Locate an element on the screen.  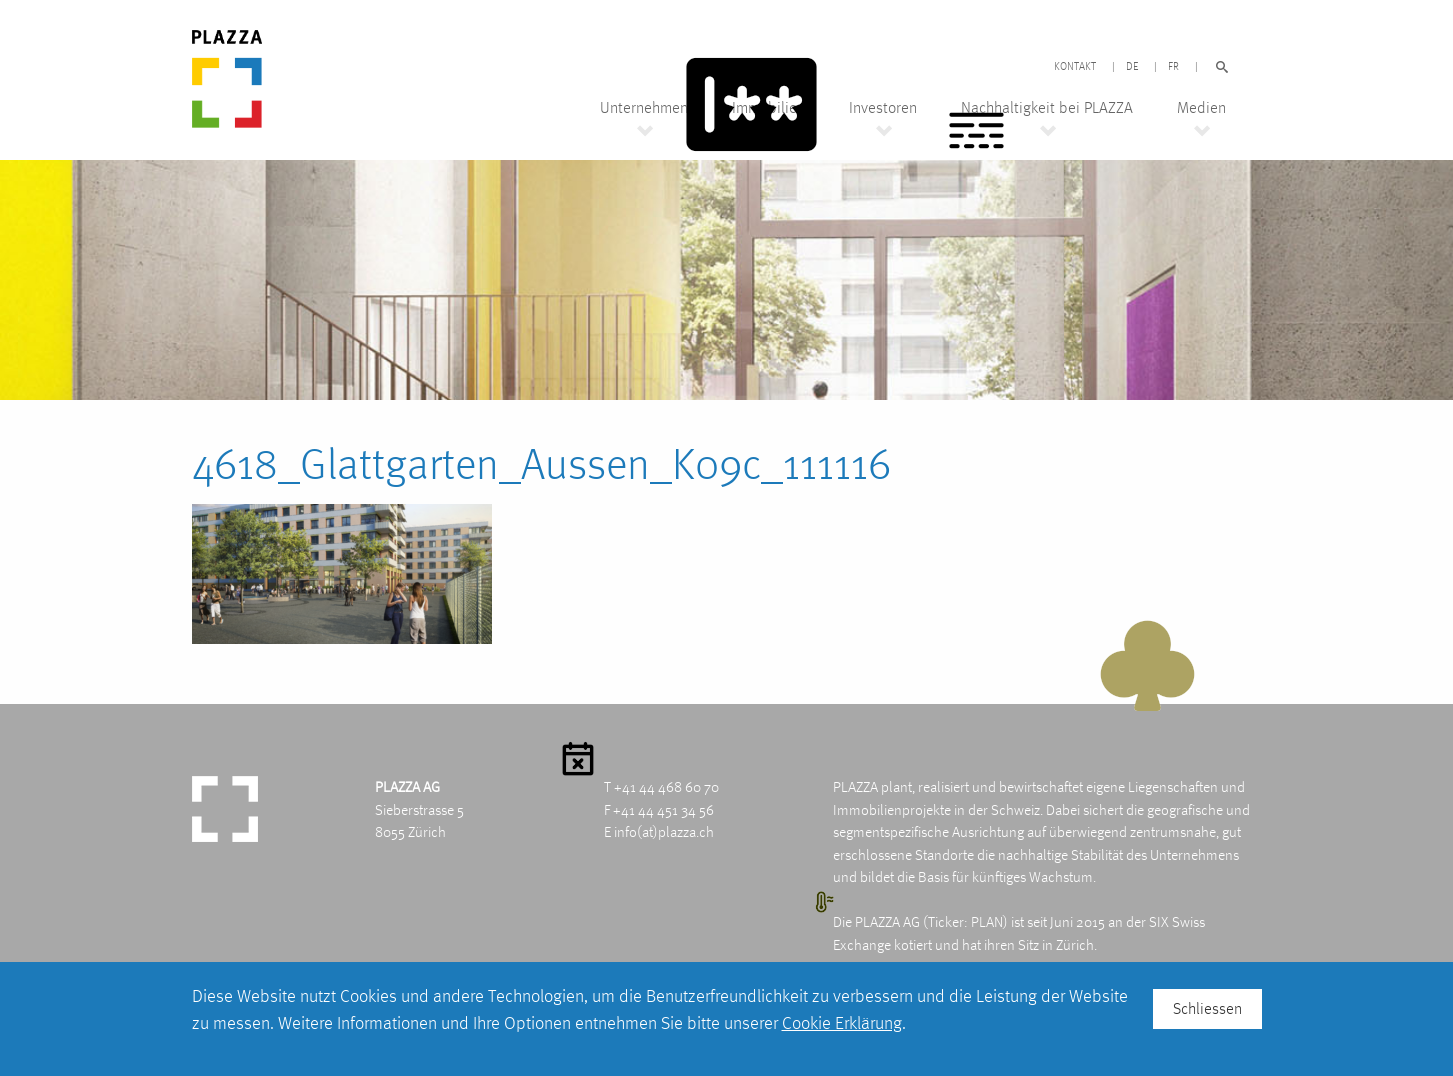
indicates high temperature or heat warning is located at coordinates (823, 902).